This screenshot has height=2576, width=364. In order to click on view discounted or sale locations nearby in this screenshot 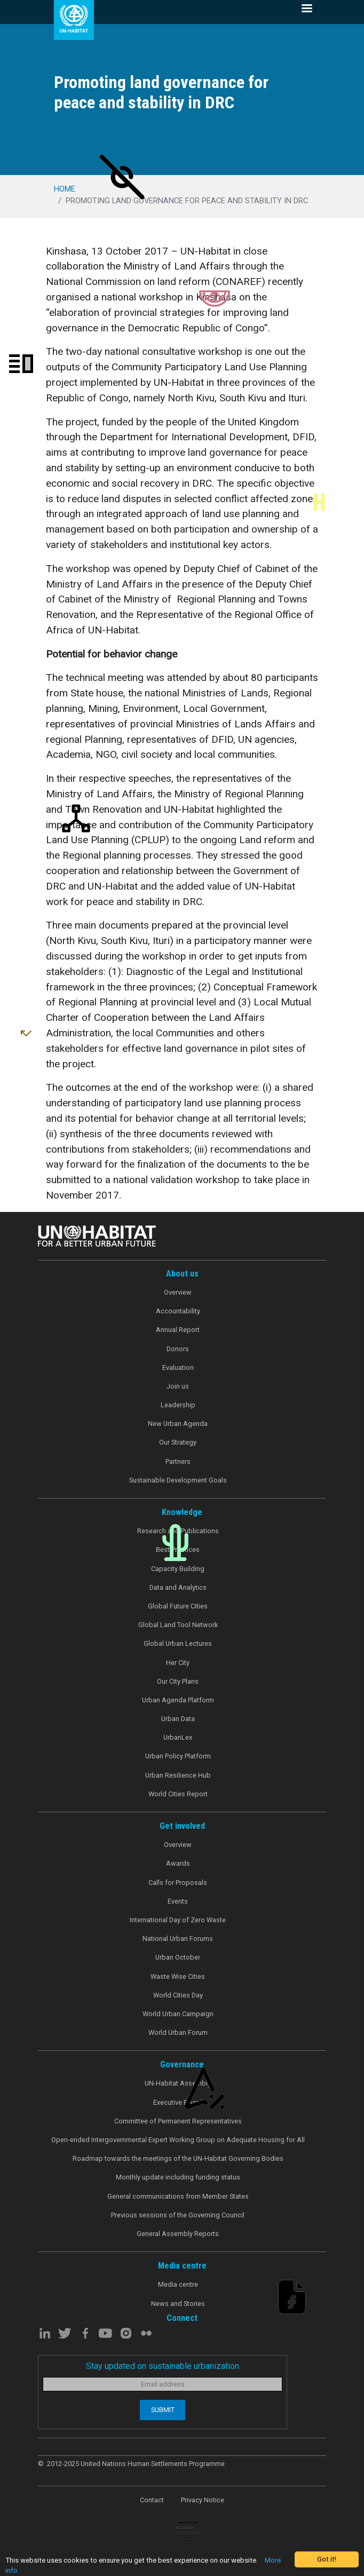, I will do `click(203, 2088)`.